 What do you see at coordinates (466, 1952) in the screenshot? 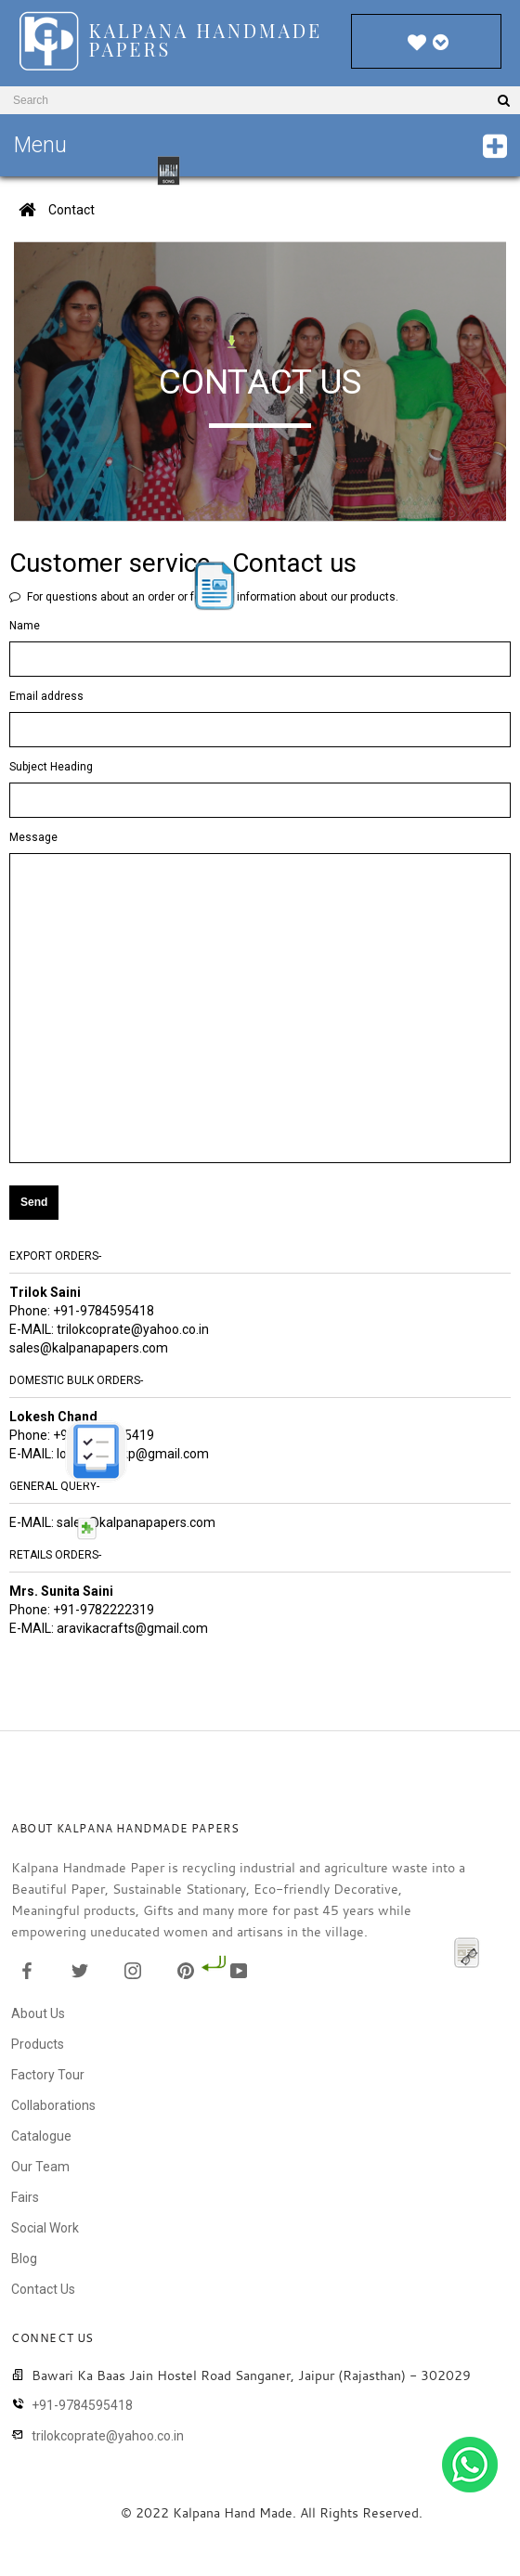
I see `open the documents app` at bounding box center [466, 1952].